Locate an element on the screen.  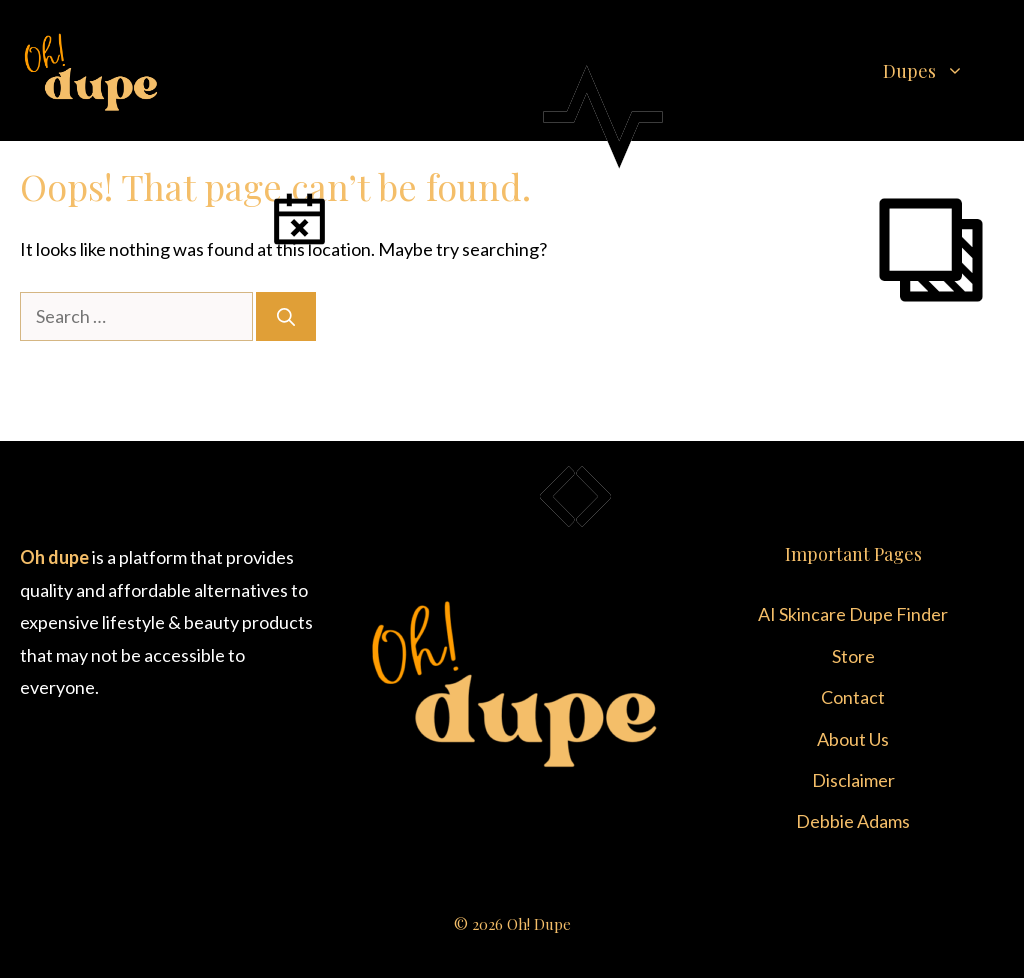
view health or heart rate data is located at coordinates (603, 117).